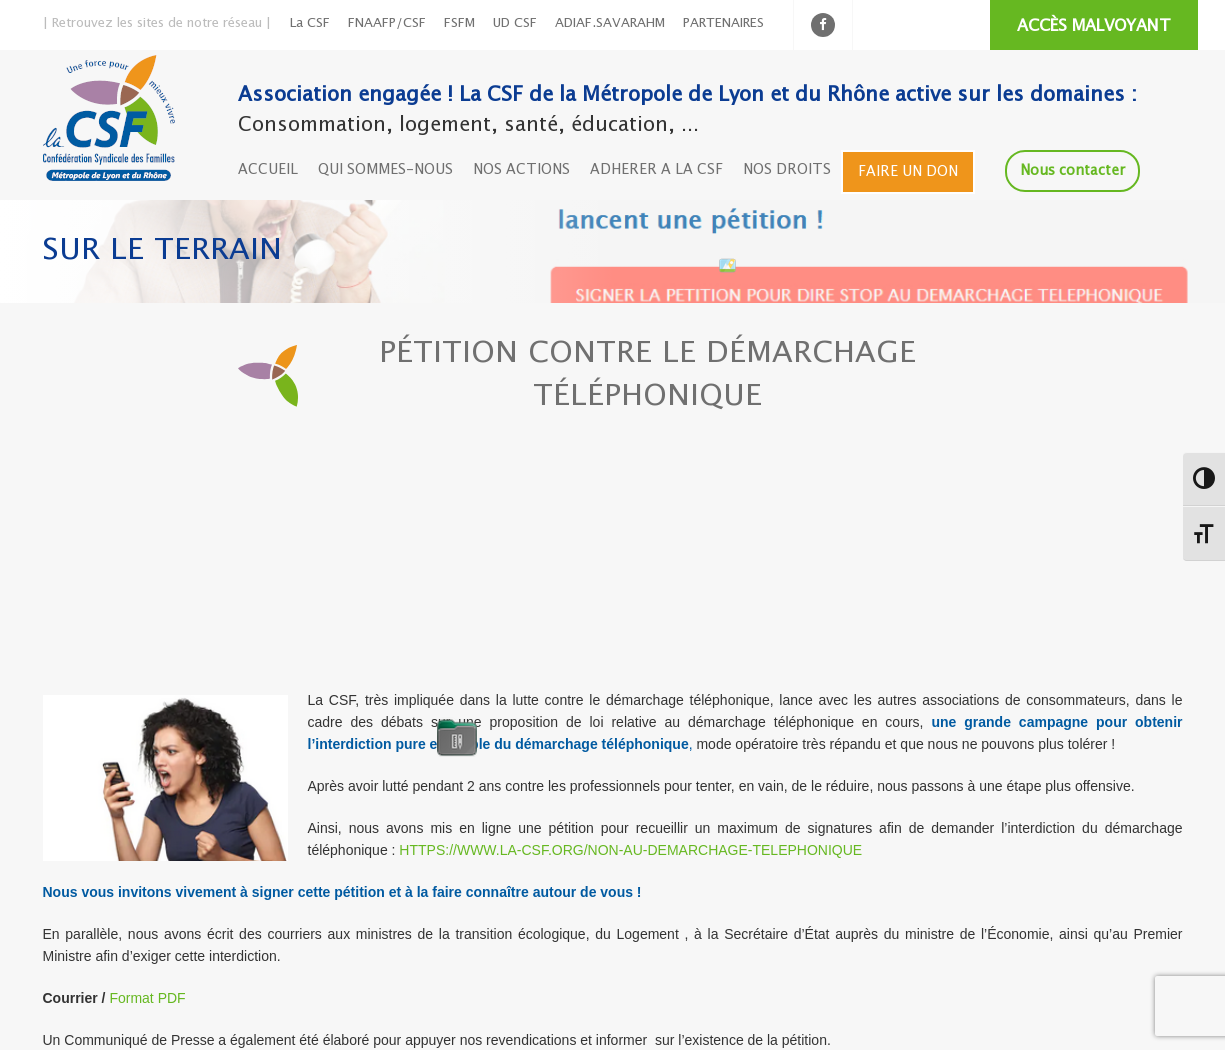 The width and height of the screenshot is (1225, 1050). I want to click on open graphics or image editing applications, so click(727, 265).